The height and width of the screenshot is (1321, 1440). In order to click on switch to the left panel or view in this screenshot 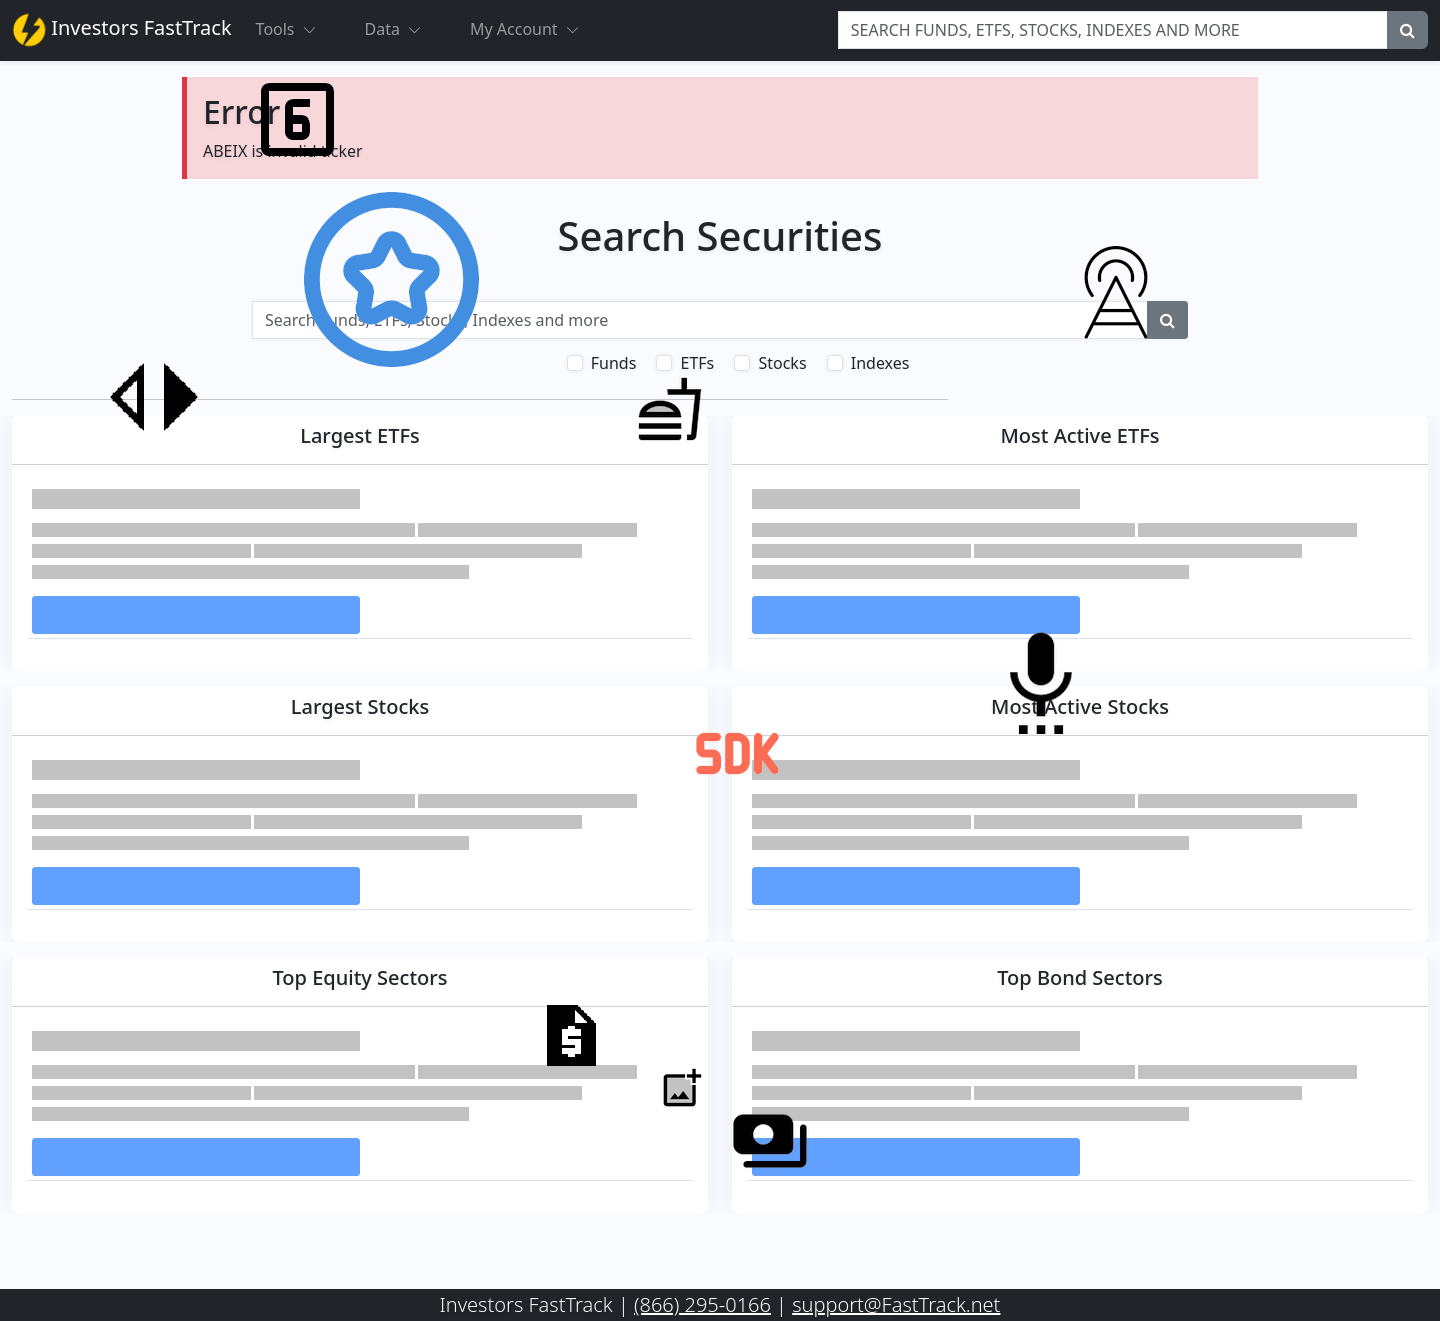, I will do `click(154, 397)`.